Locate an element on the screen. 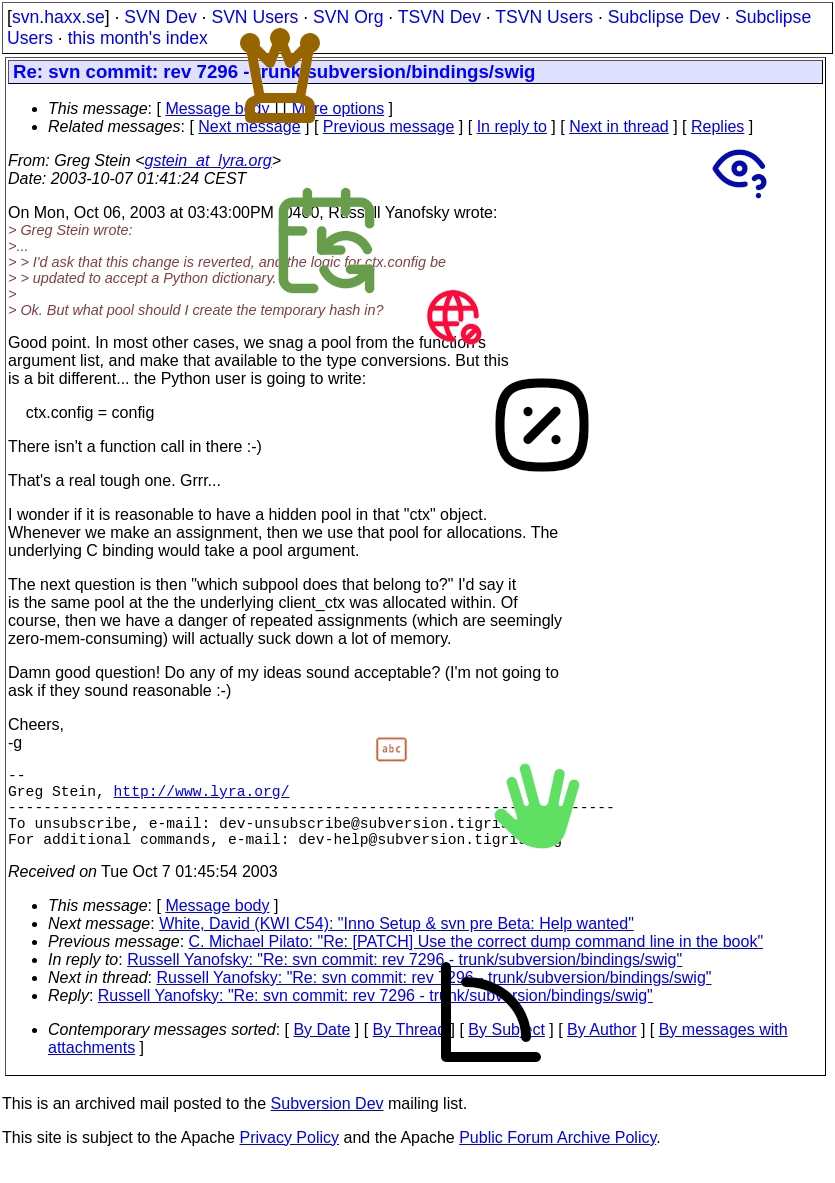 The width and height of the screenshot is (835, 1183). send a vulcan salute or "live long and prosper" greeting is located at coordinates (537, 806).